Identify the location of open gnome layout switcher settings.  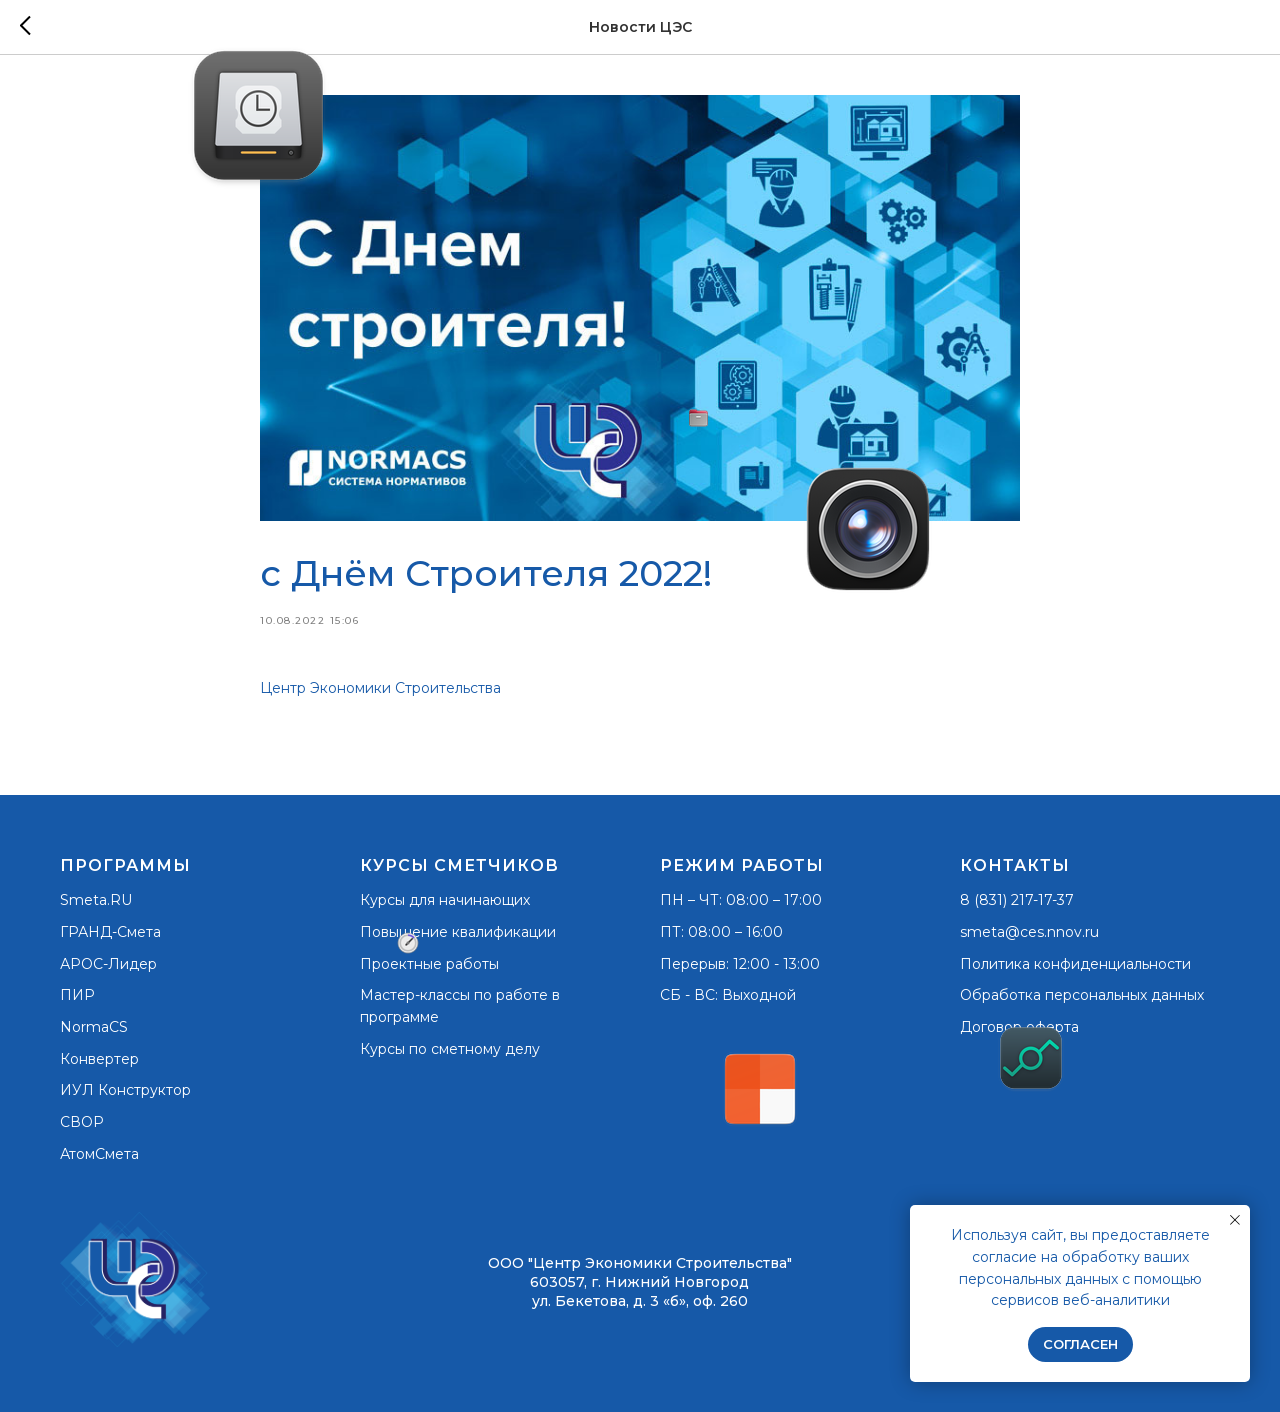
(1031, 1058).